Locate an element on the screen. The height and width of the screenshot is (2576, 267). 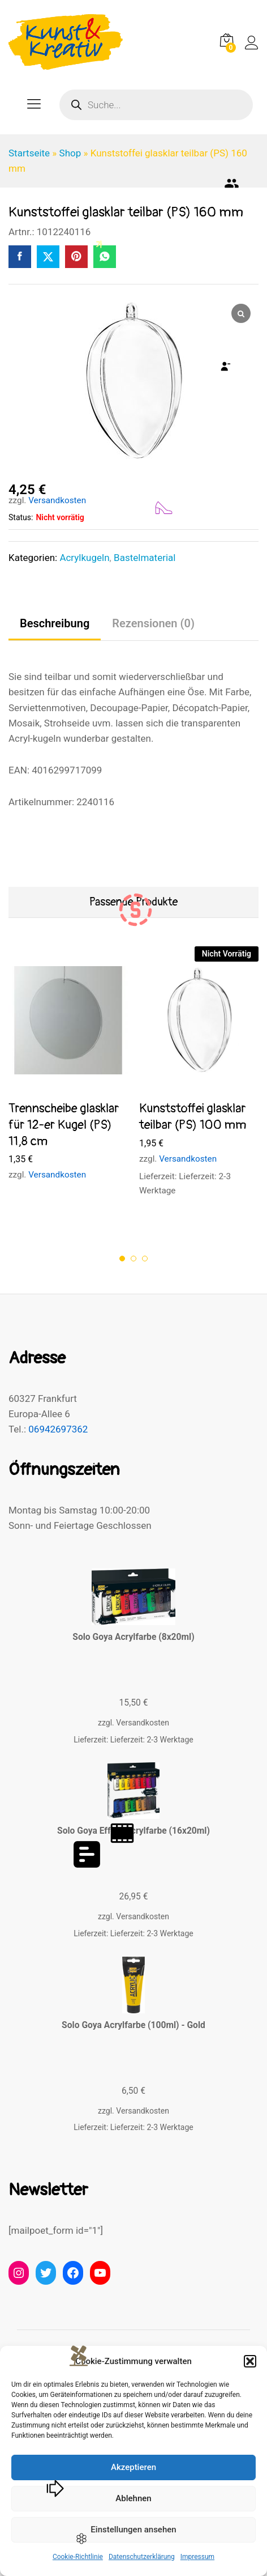
access wind energy or renewable power settings is located at coordinates (79, 2356).